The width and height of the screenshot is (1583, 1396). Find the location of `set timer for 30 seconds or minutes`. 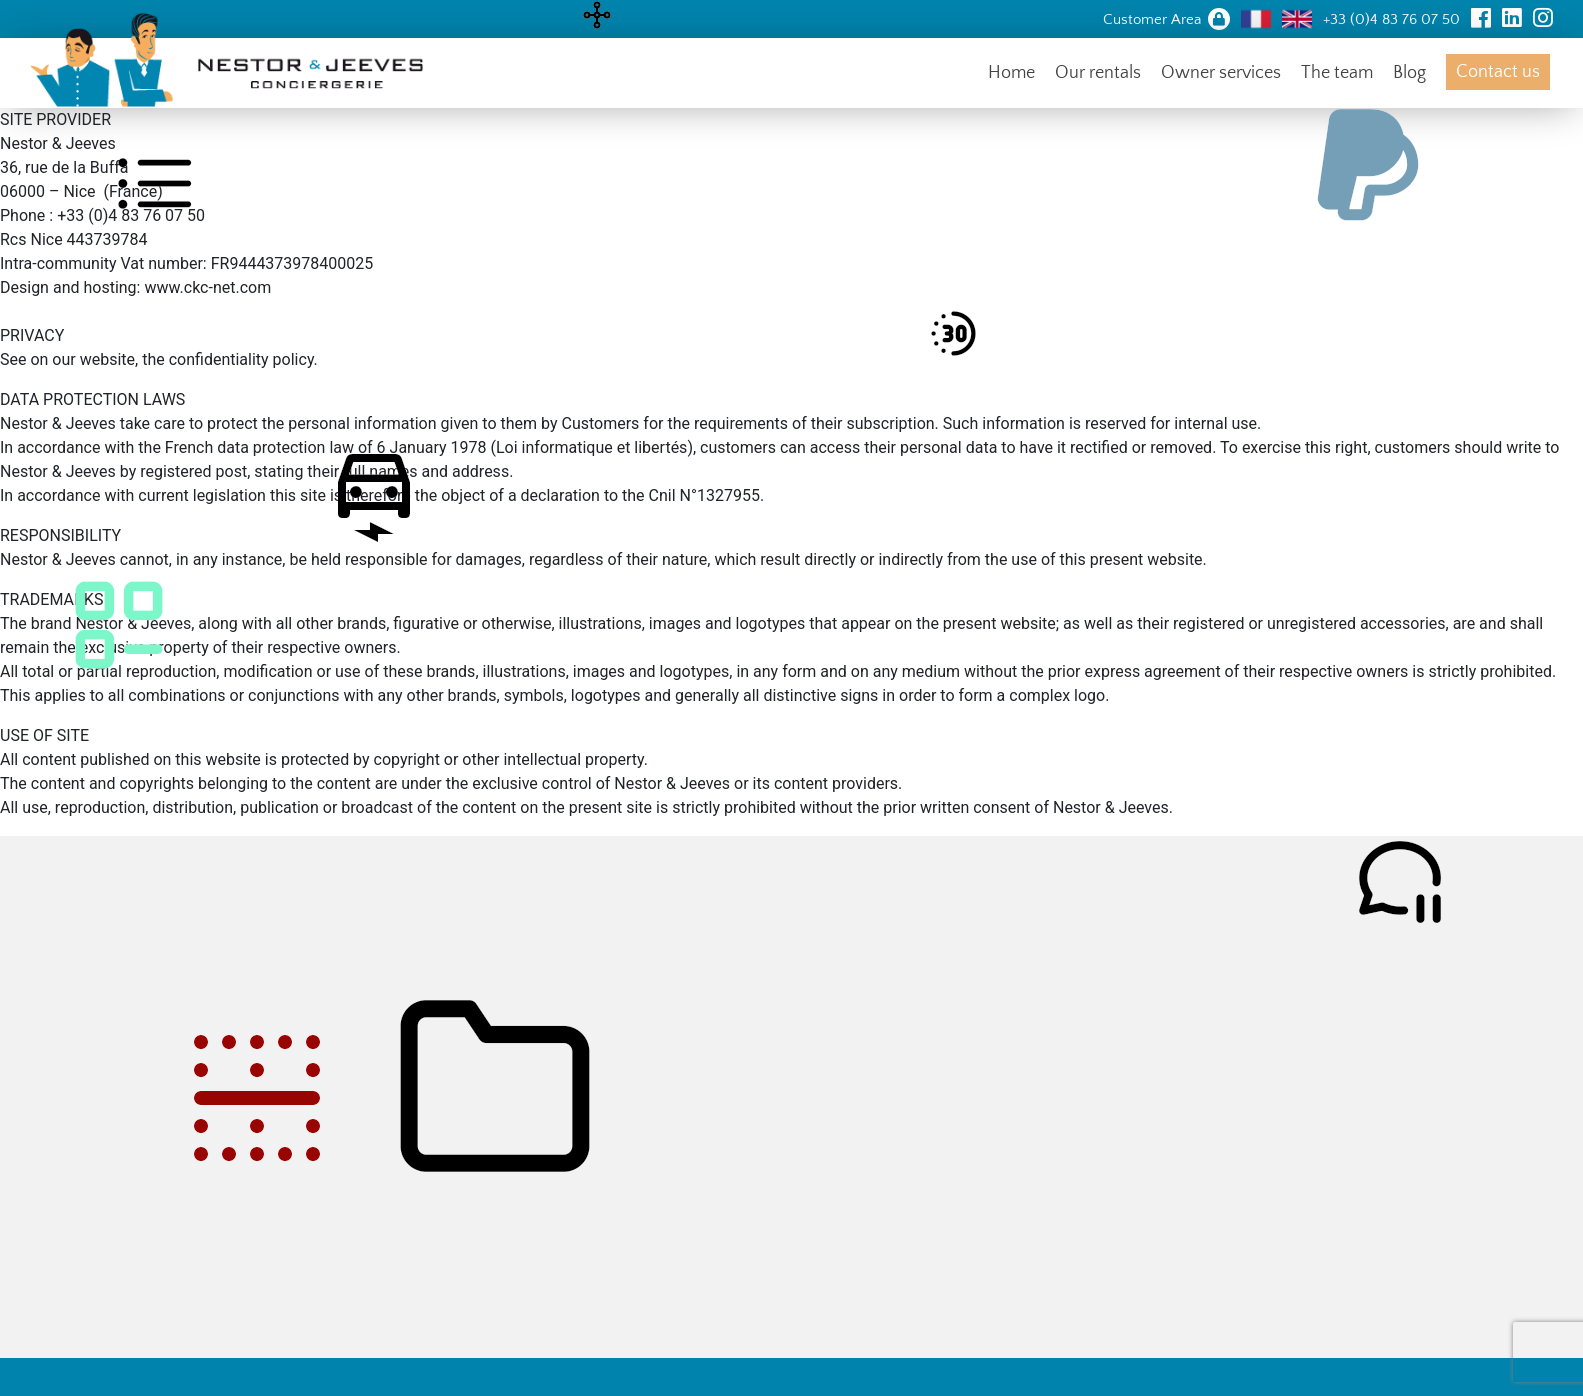

set timer for 30 seconds or minutes is located at coordinates (953, 333).